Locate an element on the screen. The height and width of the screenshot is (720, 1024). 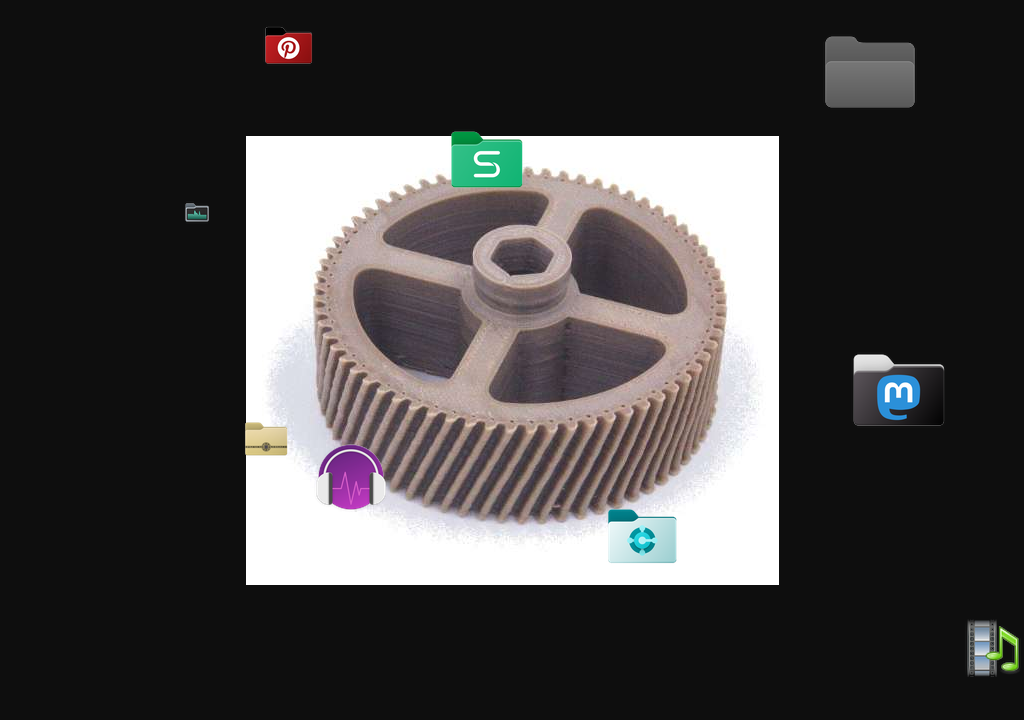
open system monitoring files is located at coordinates (197, 213).